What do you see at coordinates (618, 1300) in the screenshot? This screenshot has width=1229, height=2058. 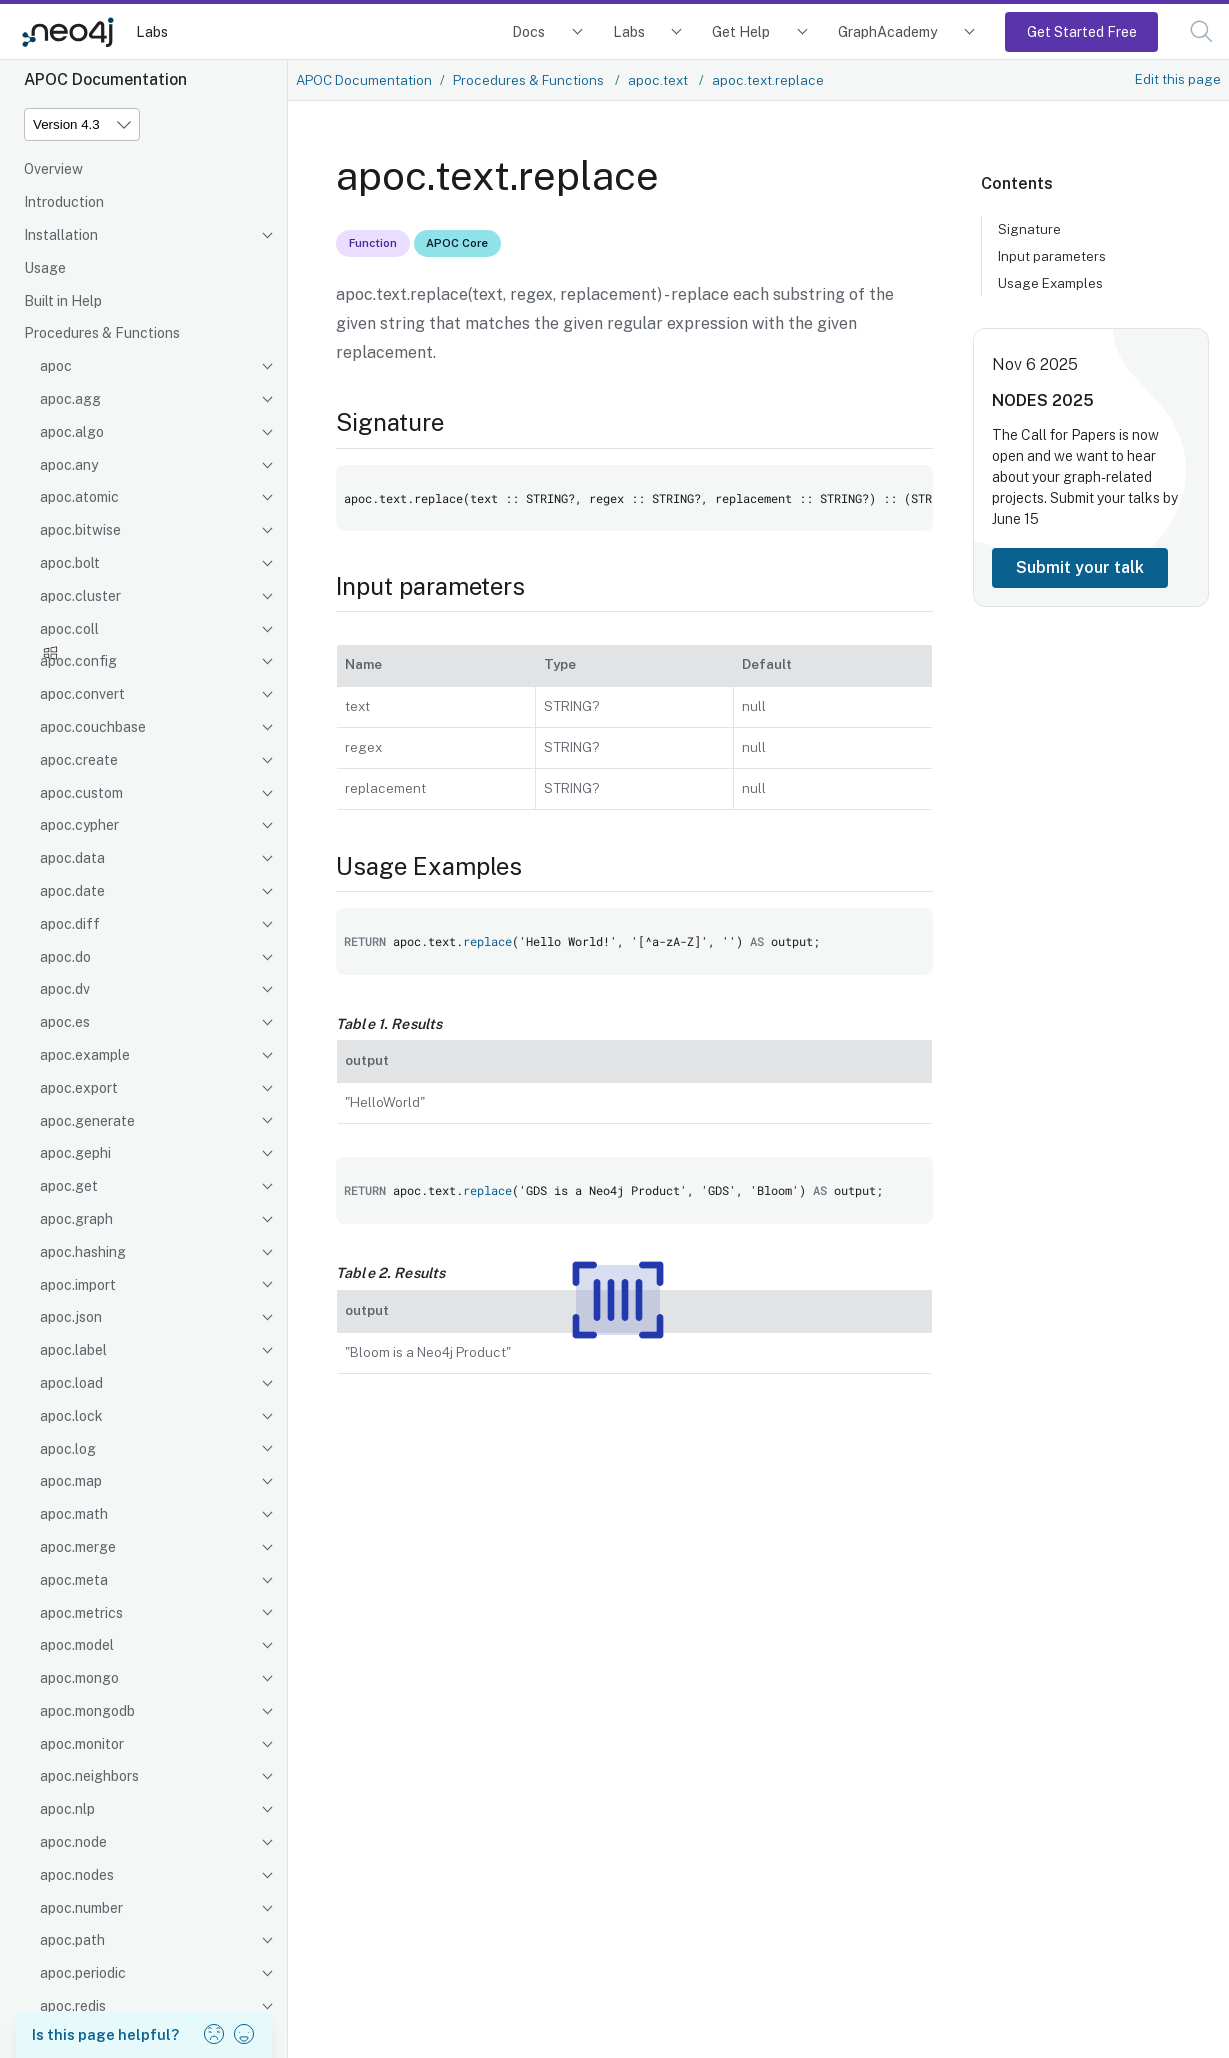 I see `scan a barcode` at bounding box center [618, 1300].